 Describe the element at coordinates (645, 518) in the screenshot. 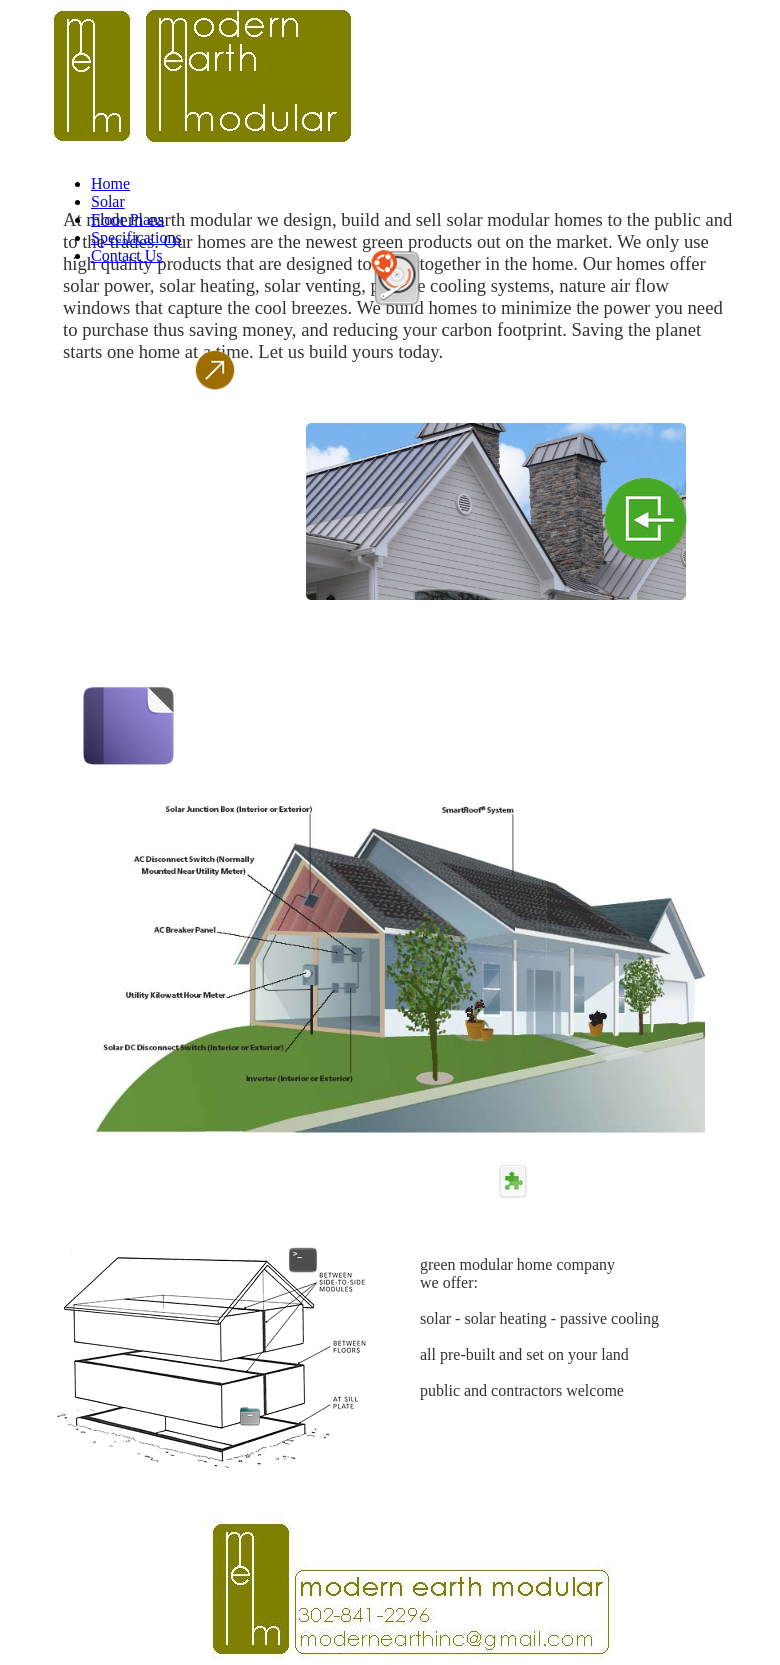

I see `log out of the current session` at that location.